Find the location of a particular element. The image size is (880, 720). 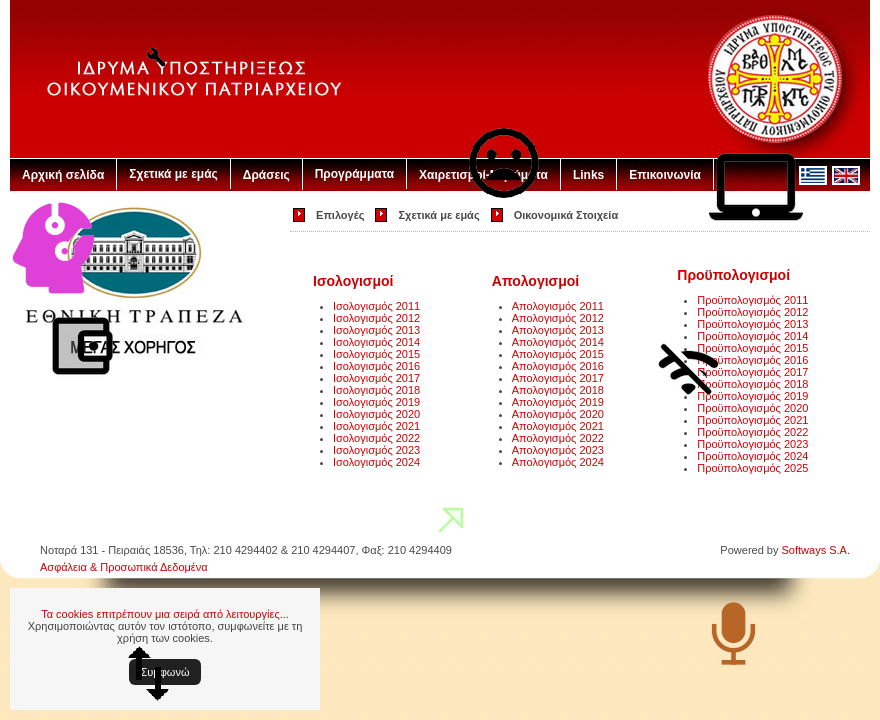

indicates wifi is disabled or unavailable is located at coordinates (688, 372).